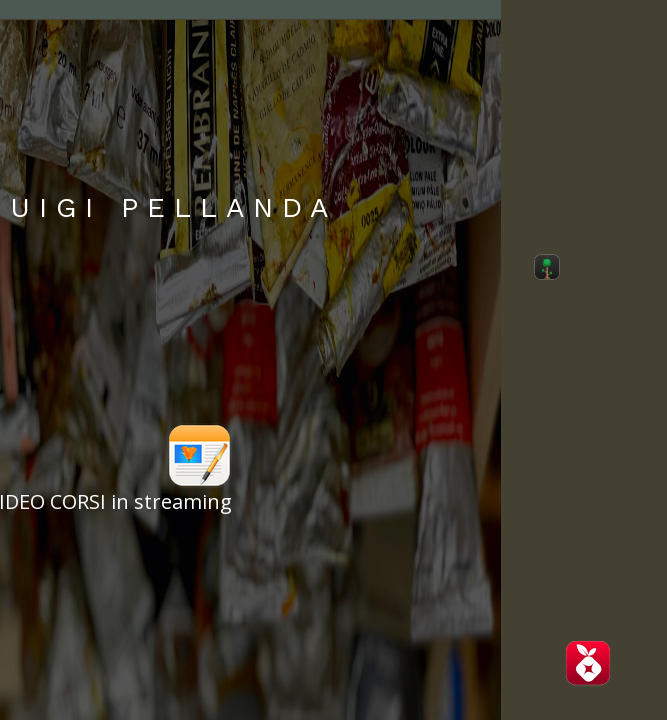  What do you see at coordinates (547, 267) in the screenshot?
I see `launch Terraria game` at bounding box center [547, 267].